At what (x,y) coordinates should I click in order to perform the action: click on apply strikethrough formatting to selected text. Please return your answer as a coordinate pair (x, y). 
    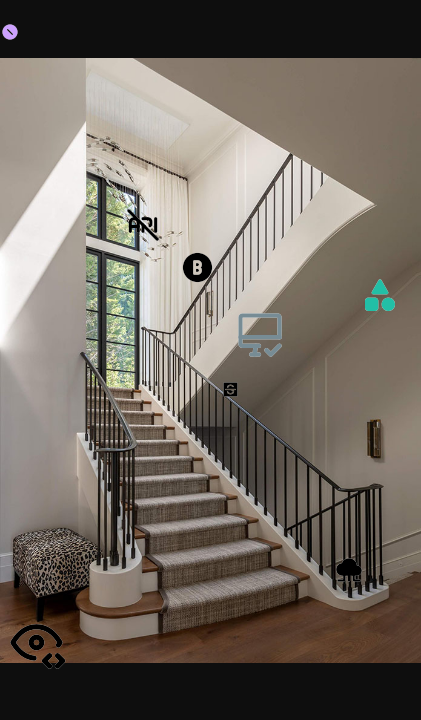
    Looking at the image, I should click on (230, 389).